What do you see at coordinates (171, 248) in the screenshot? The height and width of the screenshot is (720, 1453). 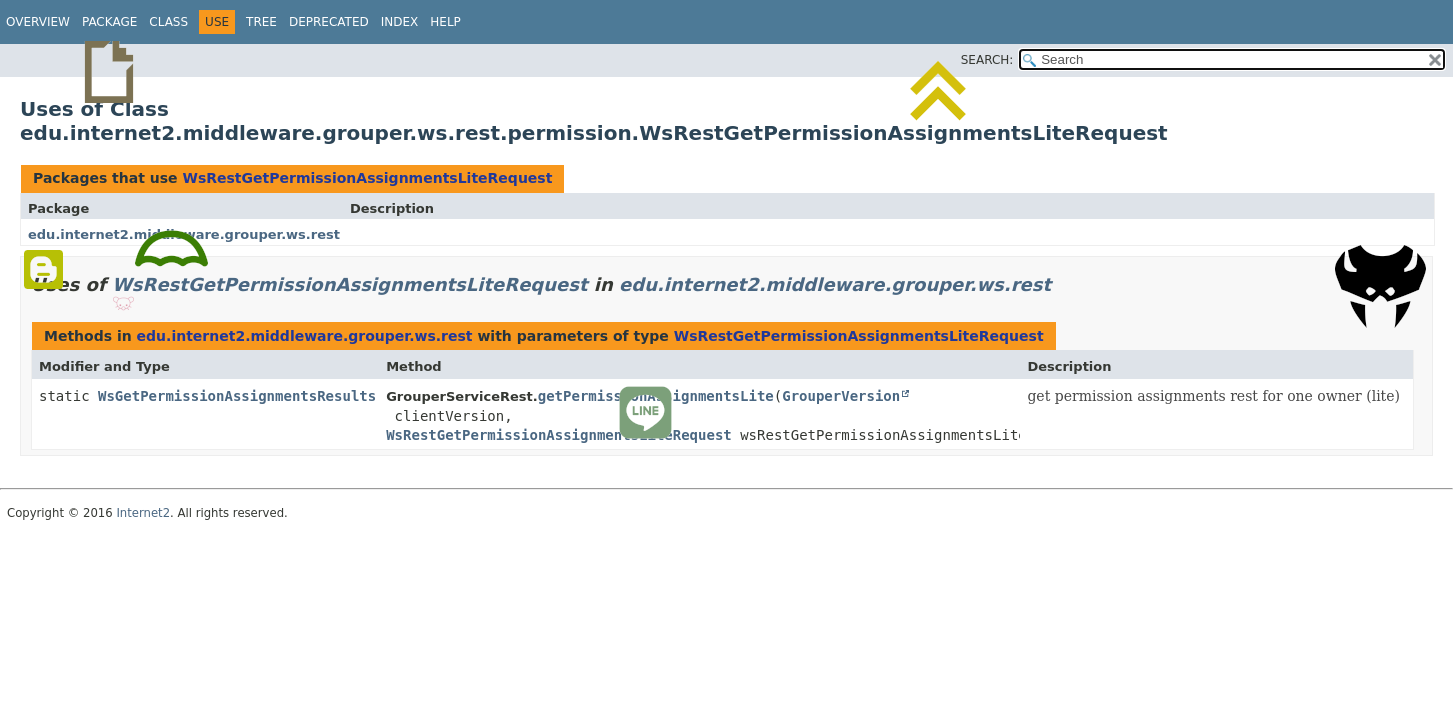 I see `open umbrel home server dashboard` at bounding box center [171, 248].